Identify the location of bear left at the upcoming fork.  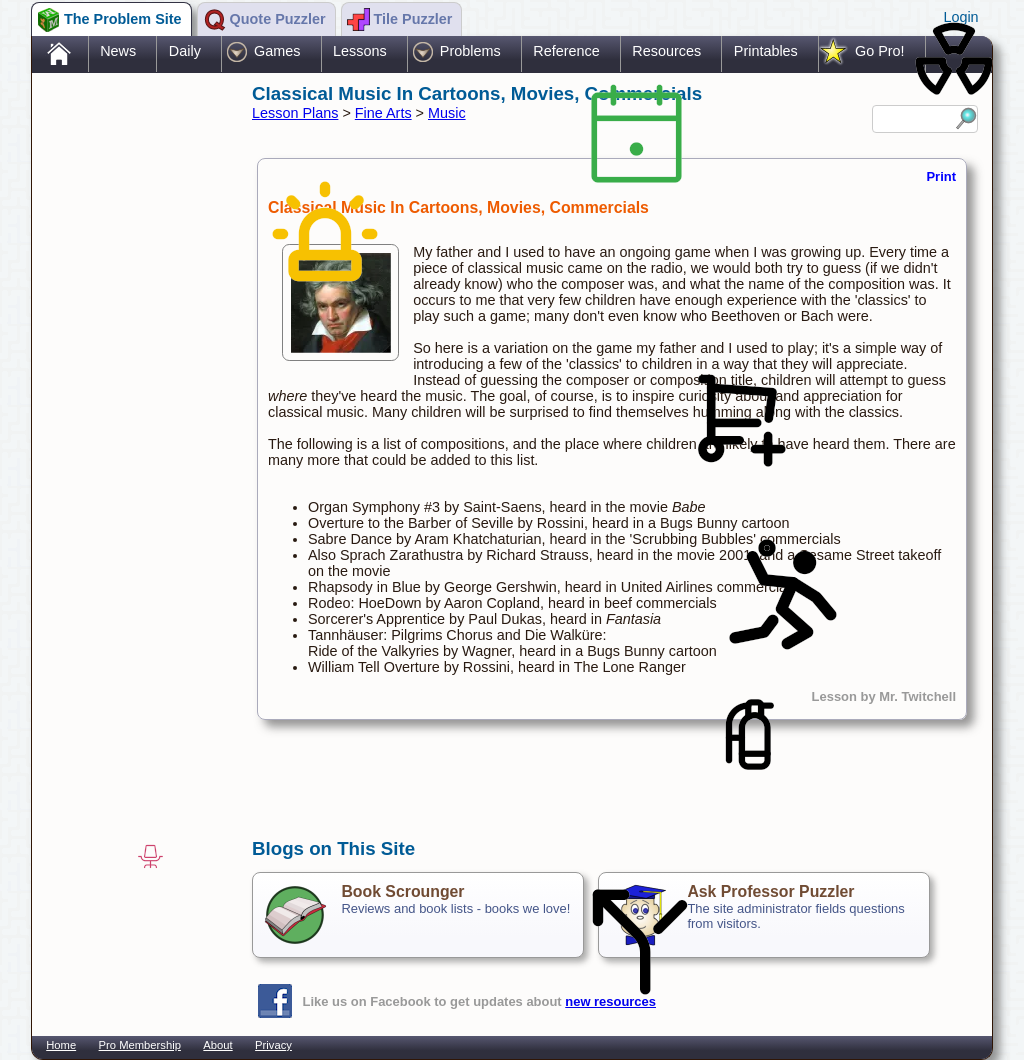
(640, 942).